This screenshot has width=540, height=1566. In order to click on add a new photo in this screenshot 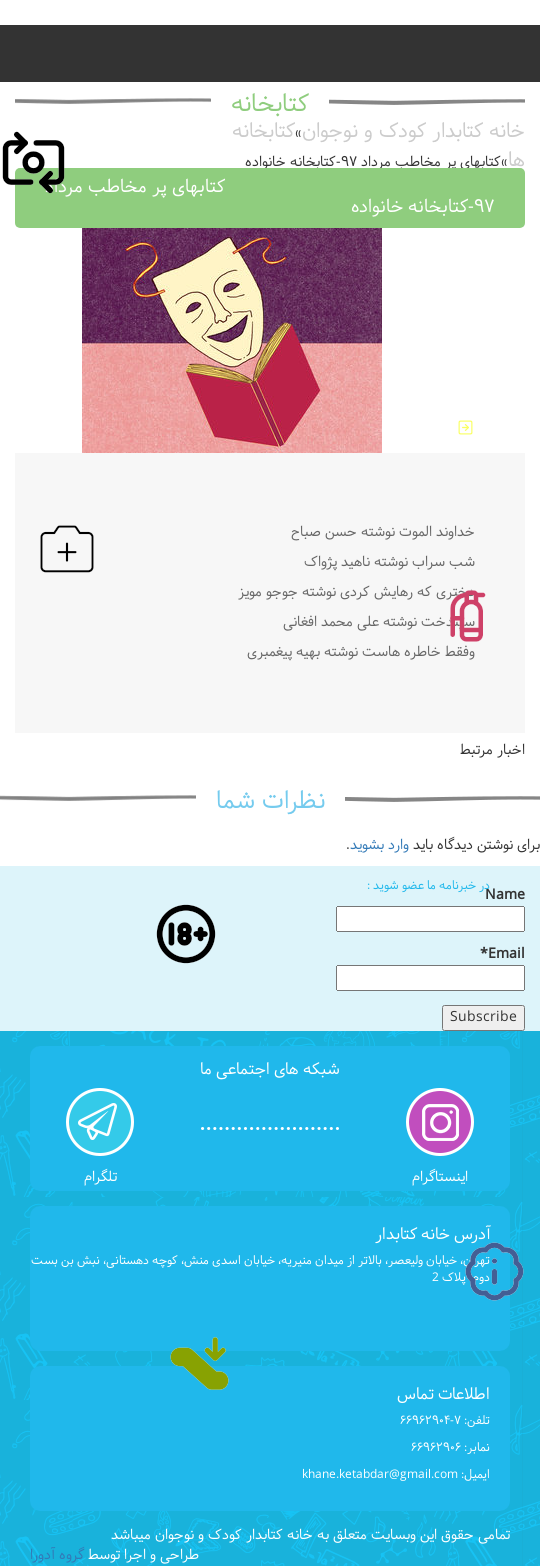, I will do `click(67, 550)`.